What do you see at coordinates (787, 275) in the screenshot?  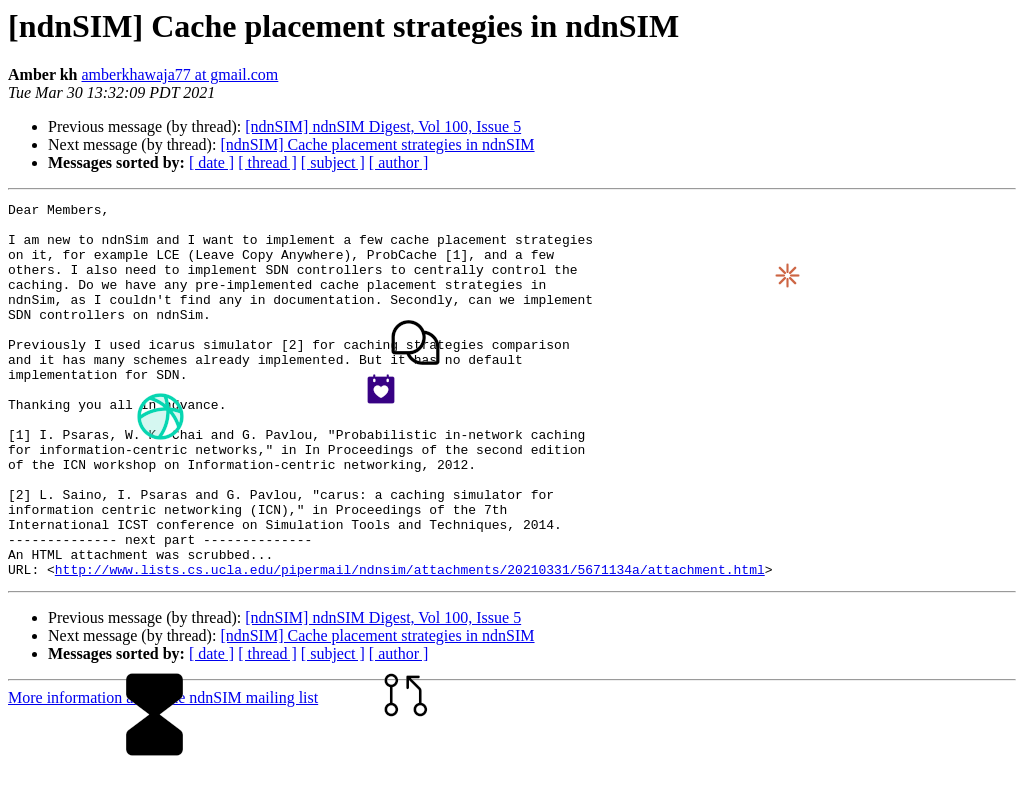 I see `connect to Zapier automation platform` at bounding box center [787, 275].